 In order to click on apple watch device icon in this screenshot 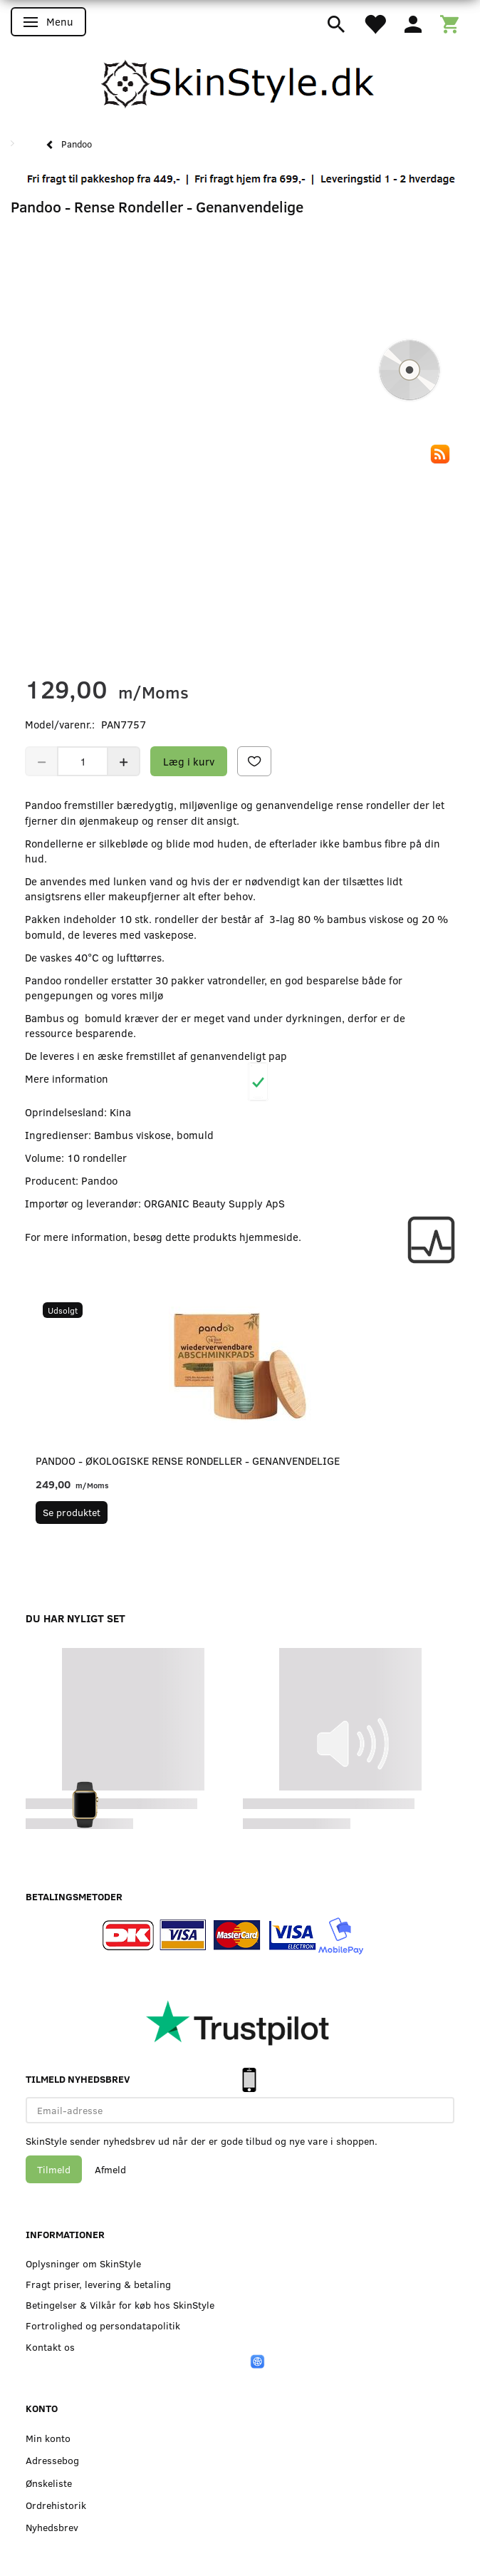, I will do `click(85, 1805)`.